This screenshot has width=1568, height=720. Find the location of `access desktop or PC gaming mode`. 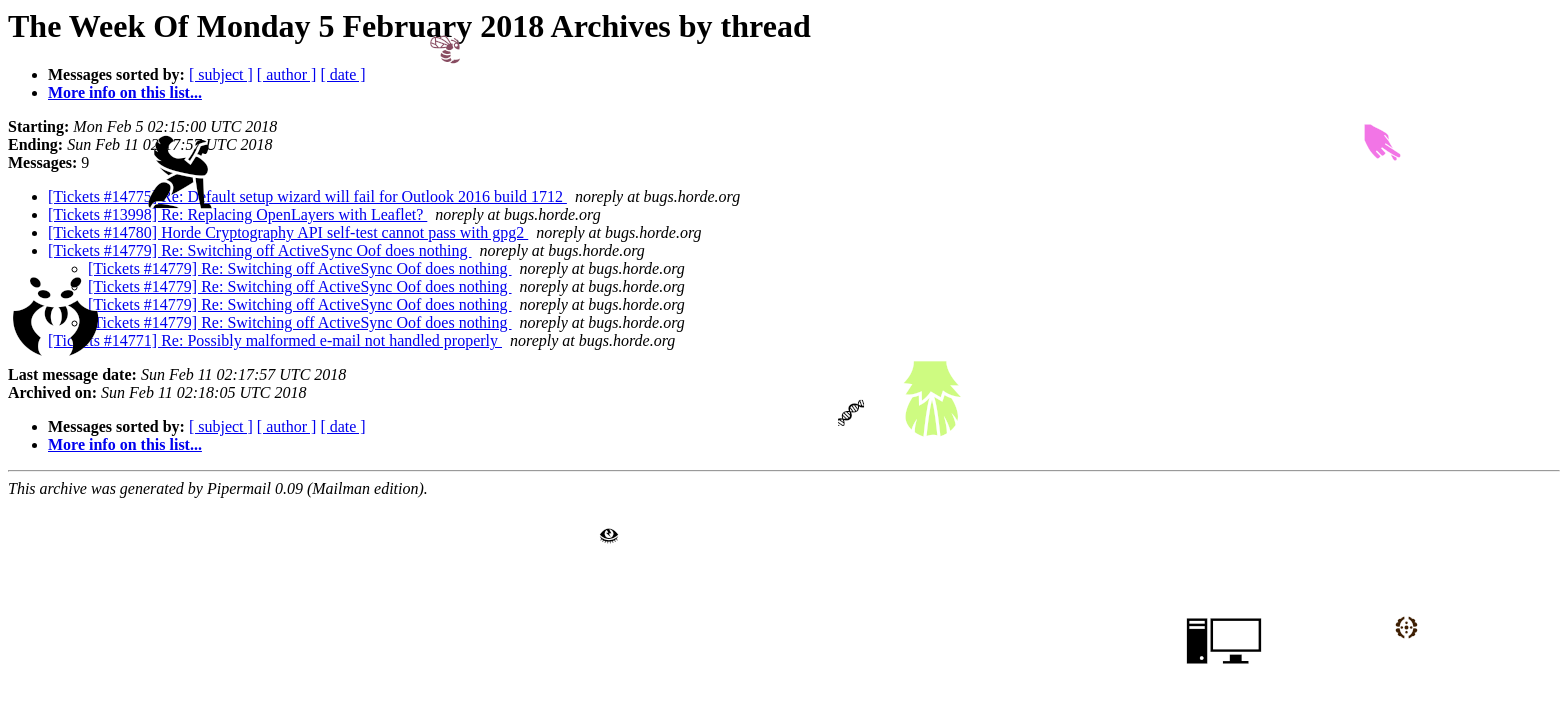

access desktop or PC gaming mode is located at coordinates (1224, 641).